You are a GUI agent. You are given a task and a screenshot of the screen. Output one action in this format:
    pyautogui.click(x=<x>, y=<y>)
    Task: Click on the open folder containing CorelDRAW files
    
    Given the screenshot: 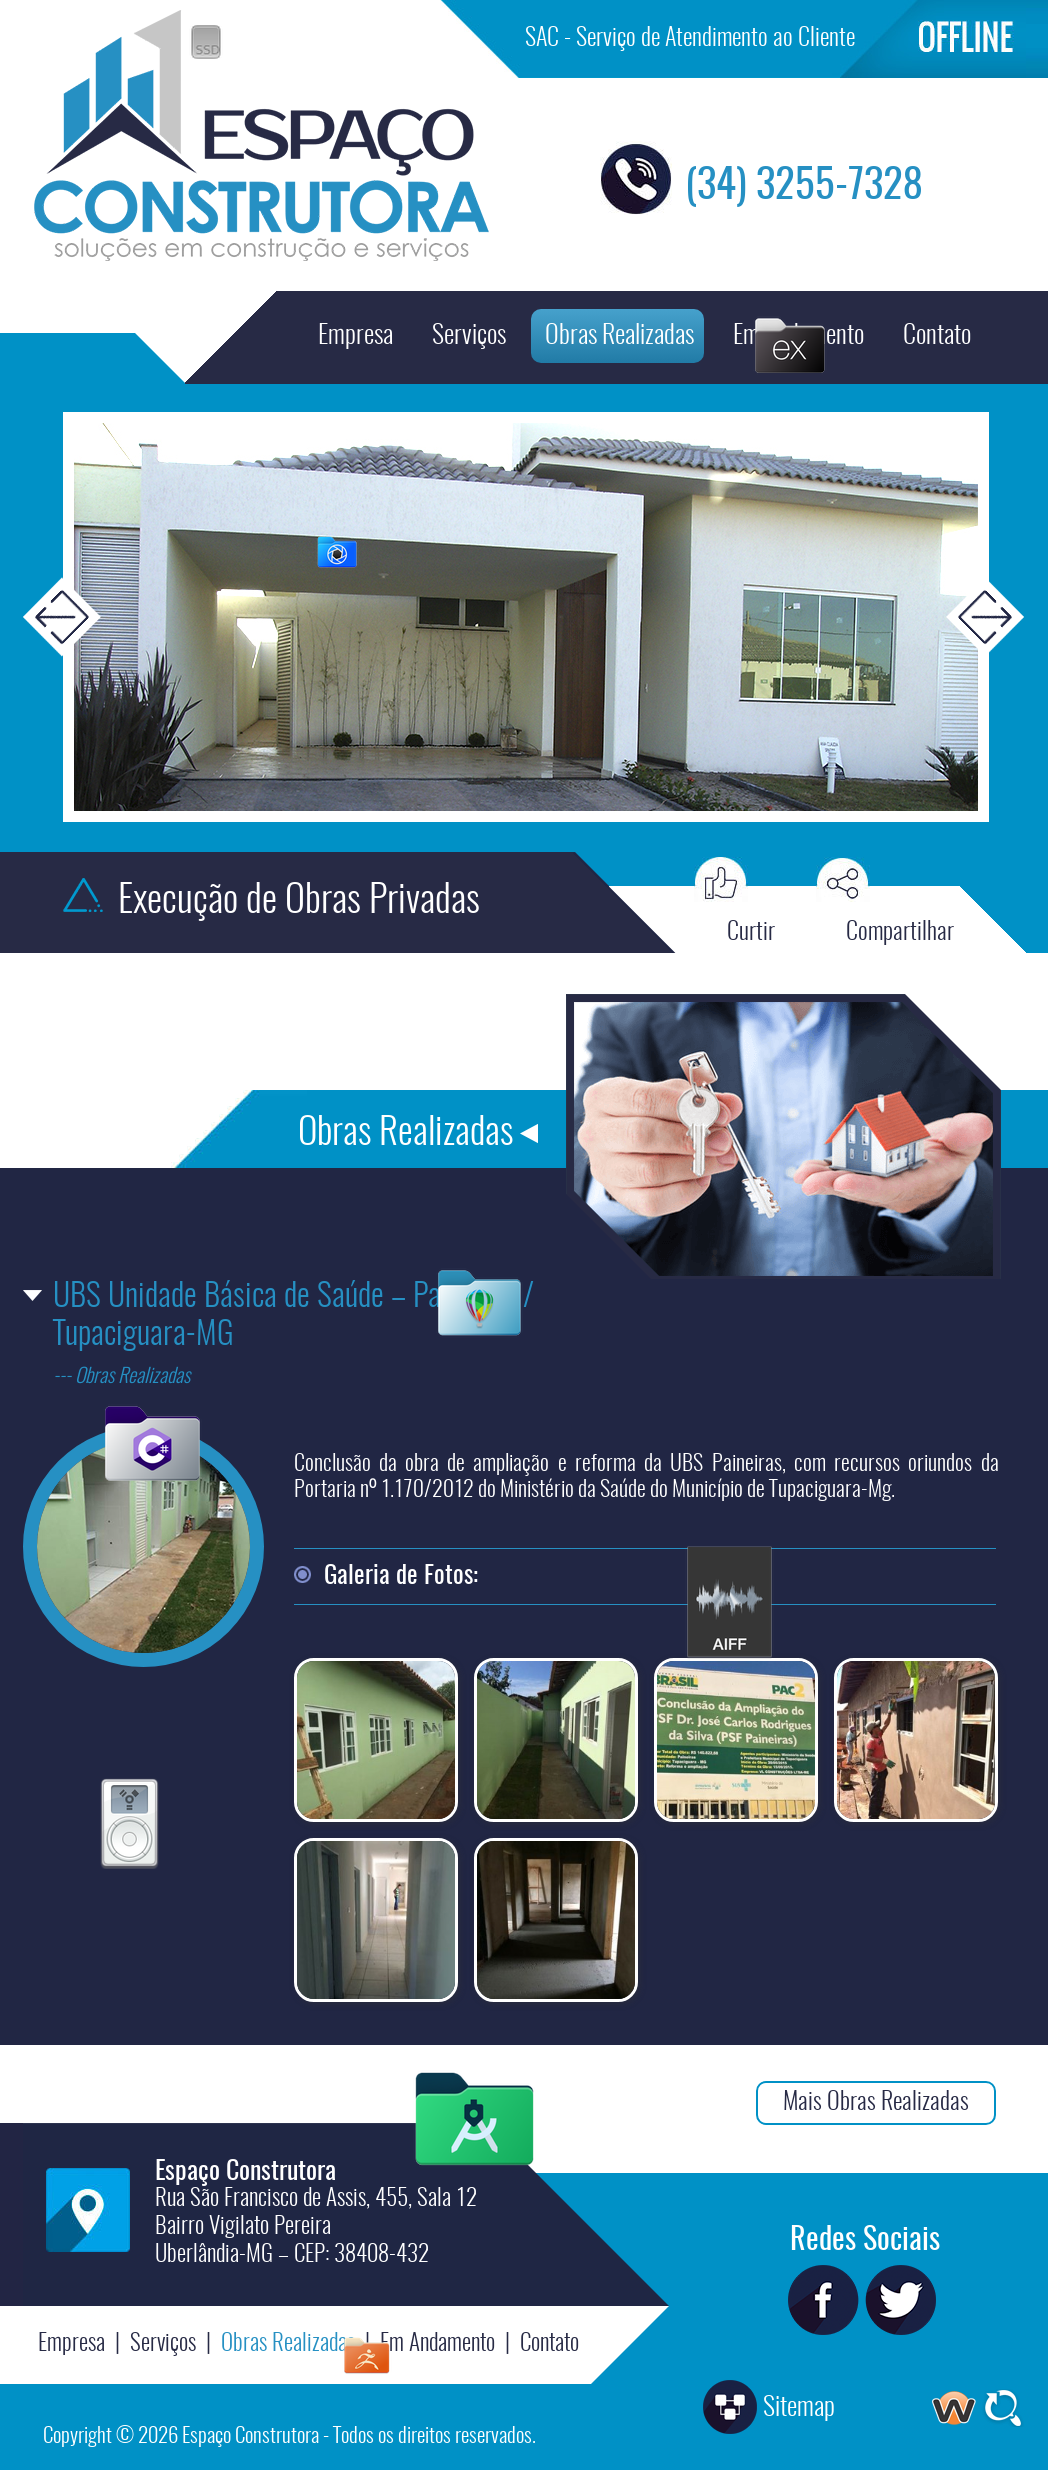 What is the action you would take?
    pyautogui.click(x=479, y=1305)
    